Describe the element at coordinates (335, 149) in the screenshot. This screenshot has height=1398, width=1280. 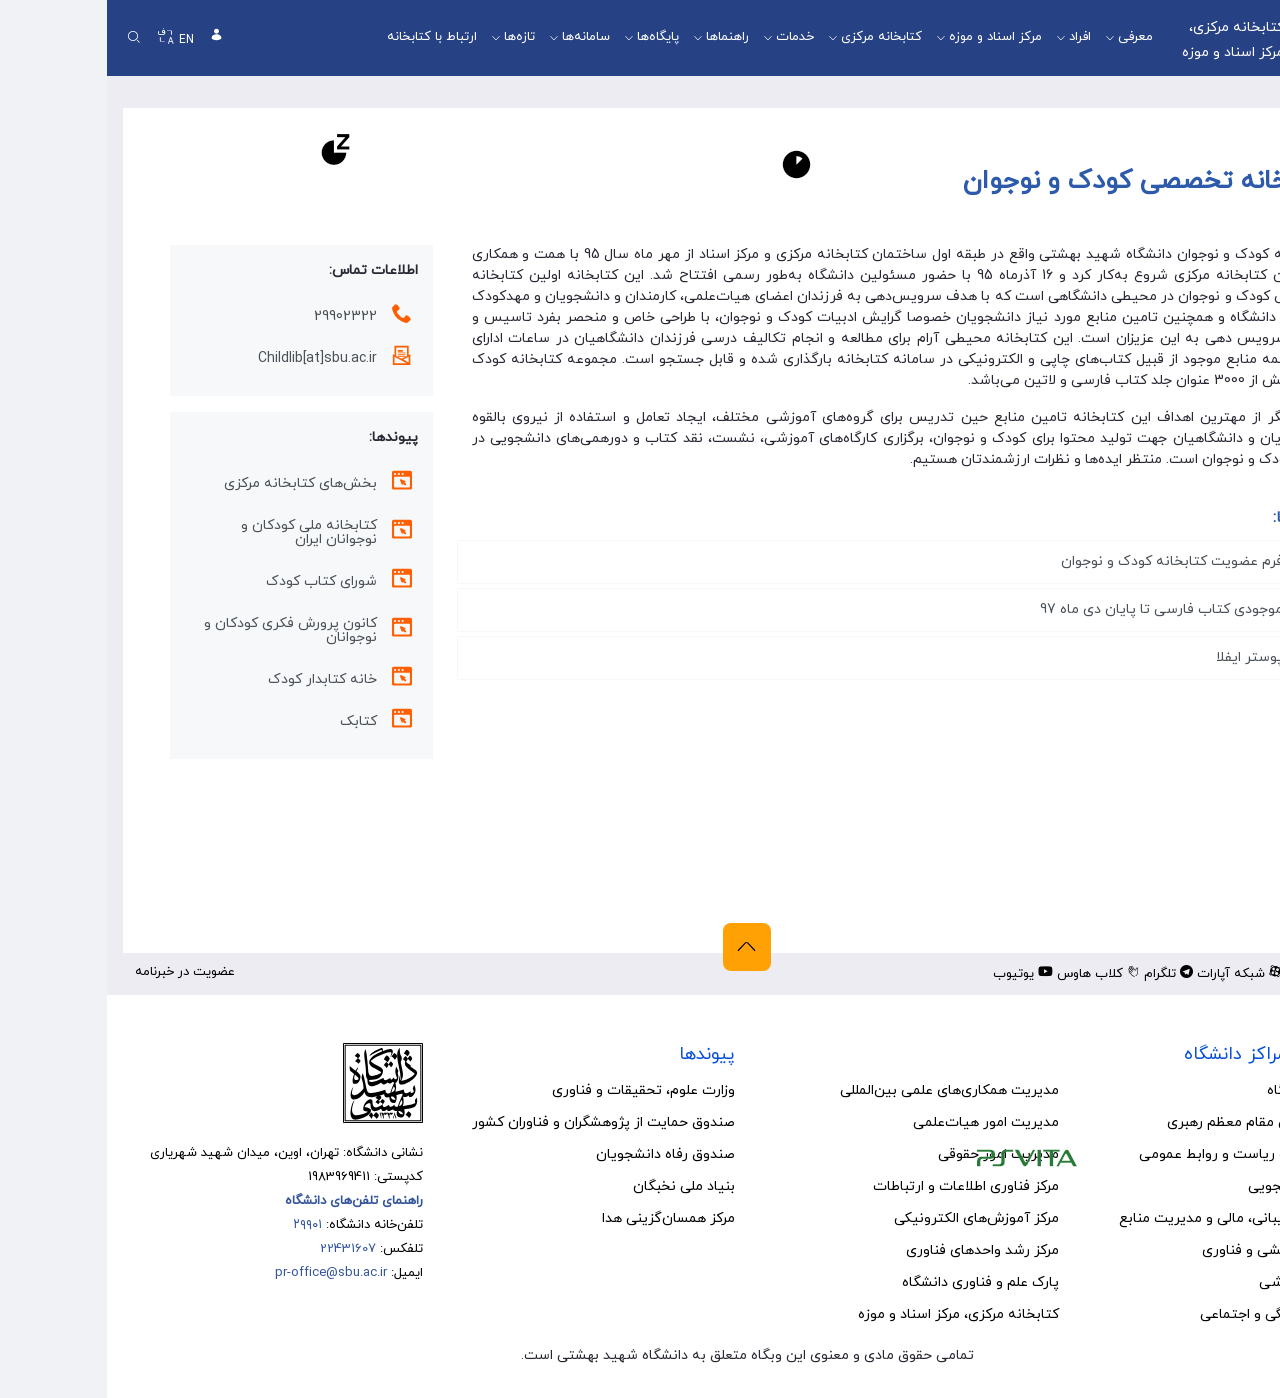
I see `indicates rest or sleep mode` at that location.